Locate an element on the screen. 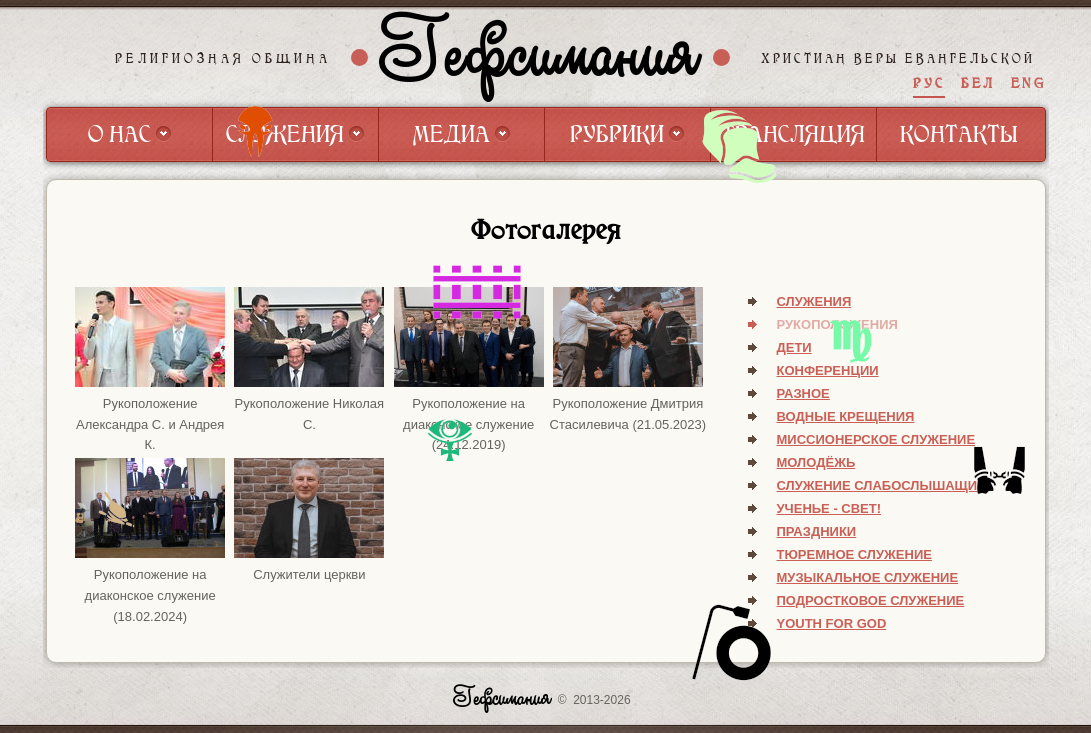 The width and height of the screenshot is (1091, 733). alien or extraterrestrial enemy indicator is located at coordinates (255, 132).